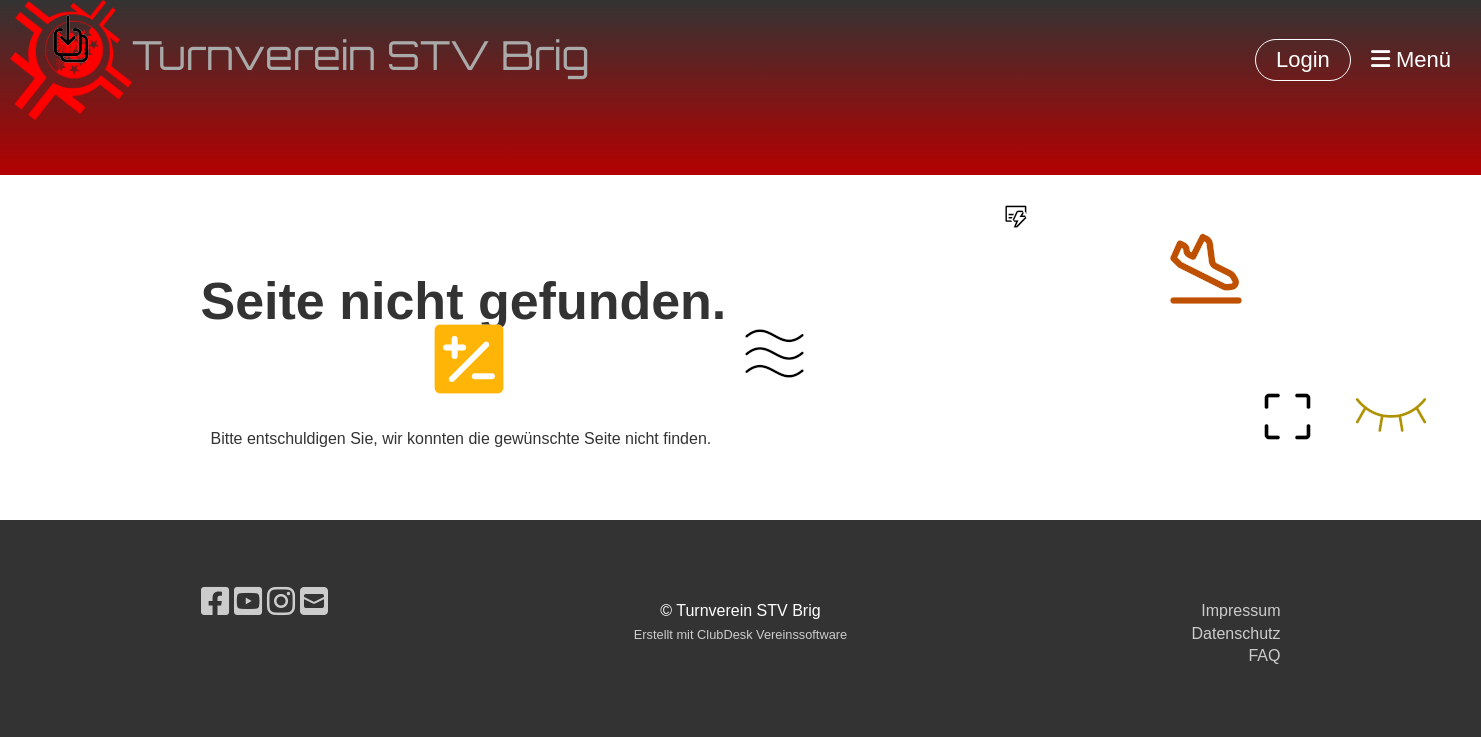 The image size is (1481, 737). I want to click on toggle between adding and subtracting values, so click(469, 359).